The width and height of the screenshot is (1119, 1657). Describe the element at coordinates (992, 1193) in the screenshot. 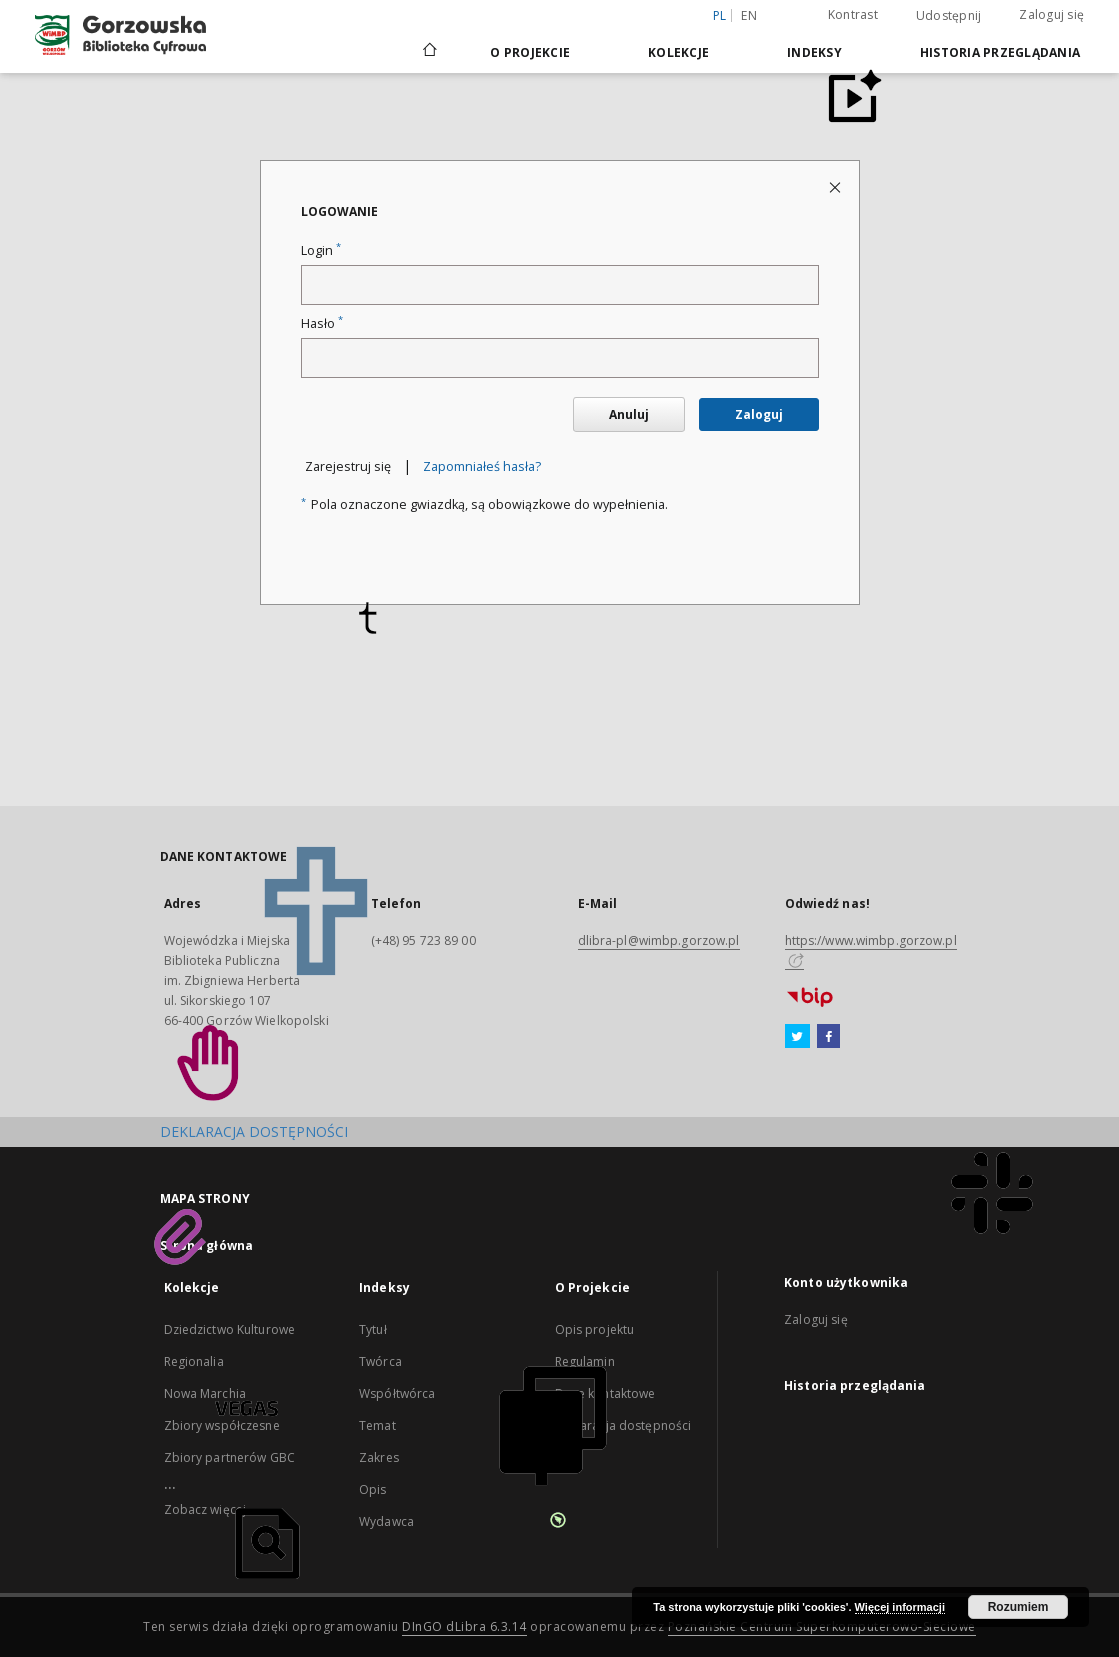

I see `open Slack messaging app` at that location.